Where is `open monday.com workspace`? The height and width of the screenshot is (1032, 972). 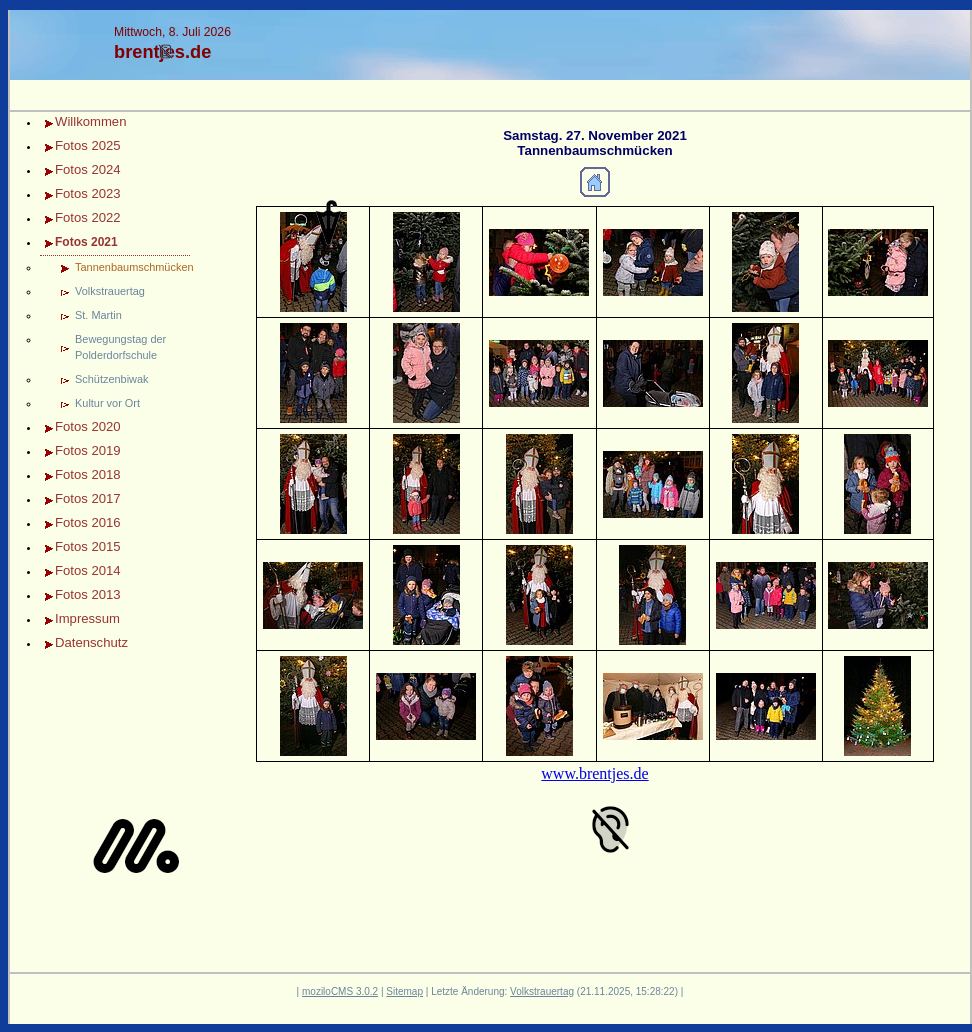
open monday.com workspace is located at coordinates (134, 846).